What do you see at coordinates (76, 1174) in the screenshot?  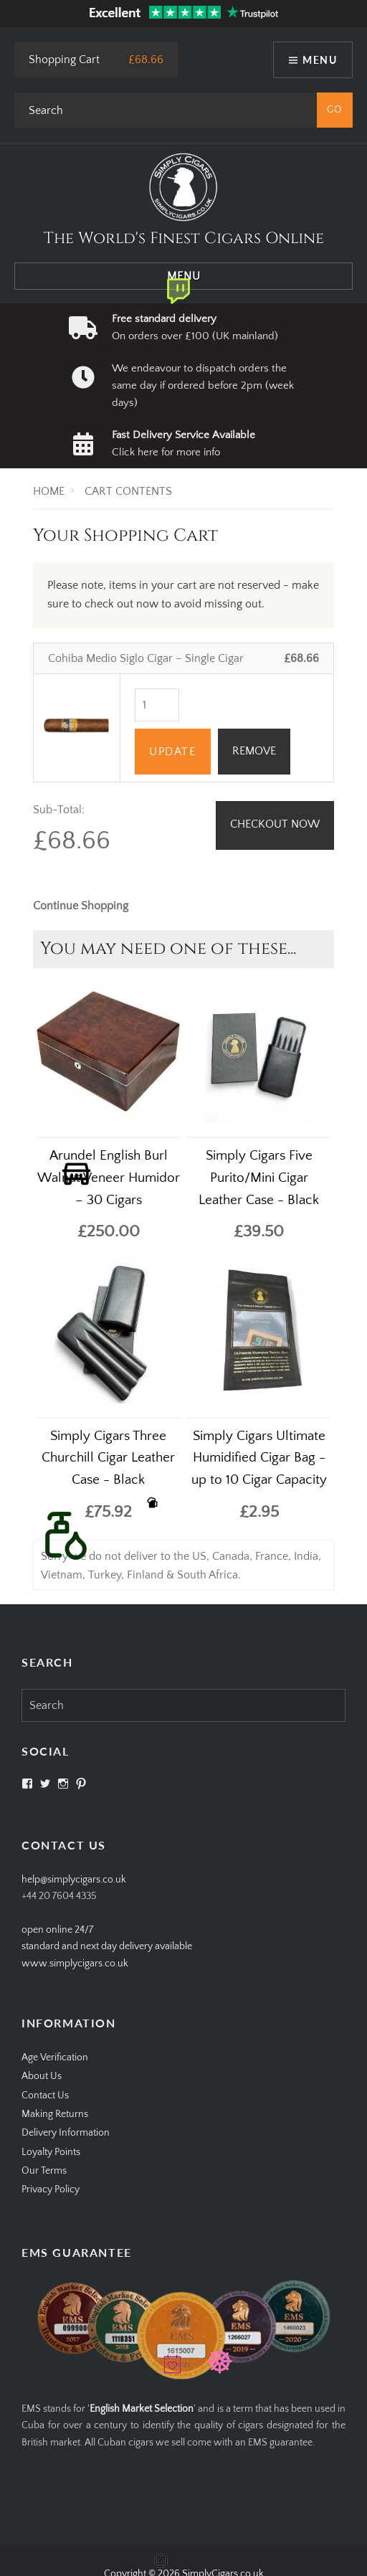 I see `select off-road vehicle type` at bounding box center [76, 1174].